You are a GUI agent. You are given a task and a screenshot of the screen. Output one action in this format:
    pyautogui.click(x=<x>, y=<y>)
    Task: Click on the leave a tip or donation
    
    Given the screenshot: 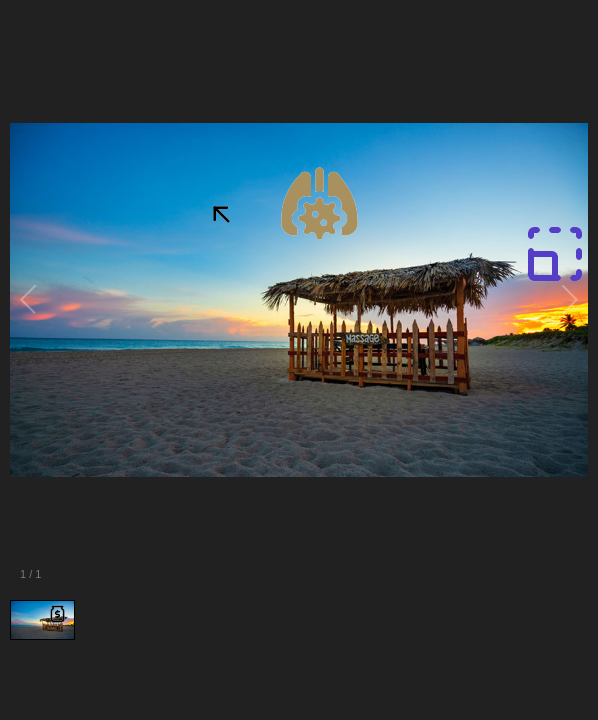 What is the action you would take?
    pyautogui.click(x=57, y=613)
    